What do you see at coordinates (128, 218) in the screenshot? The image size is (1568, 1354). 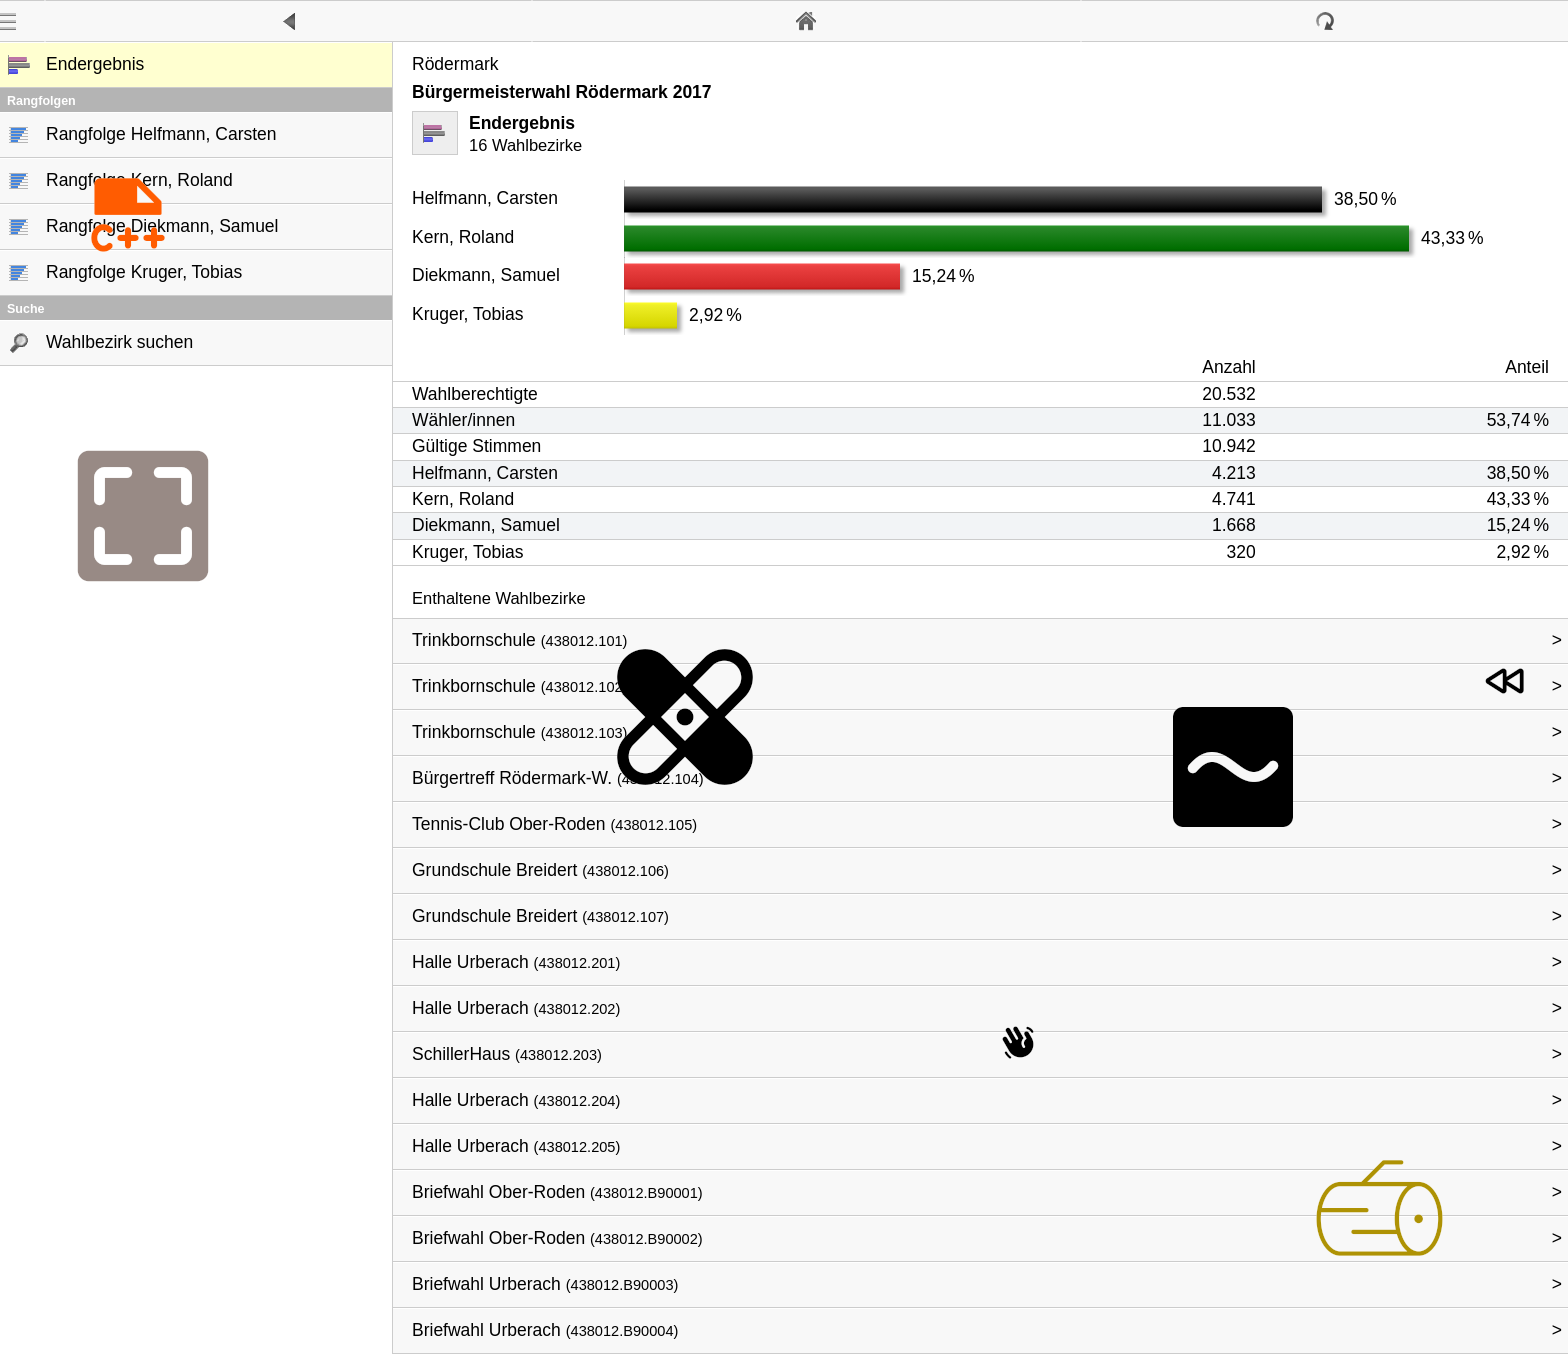 I see `a C++ source code file` at bounding box center [128, 218].